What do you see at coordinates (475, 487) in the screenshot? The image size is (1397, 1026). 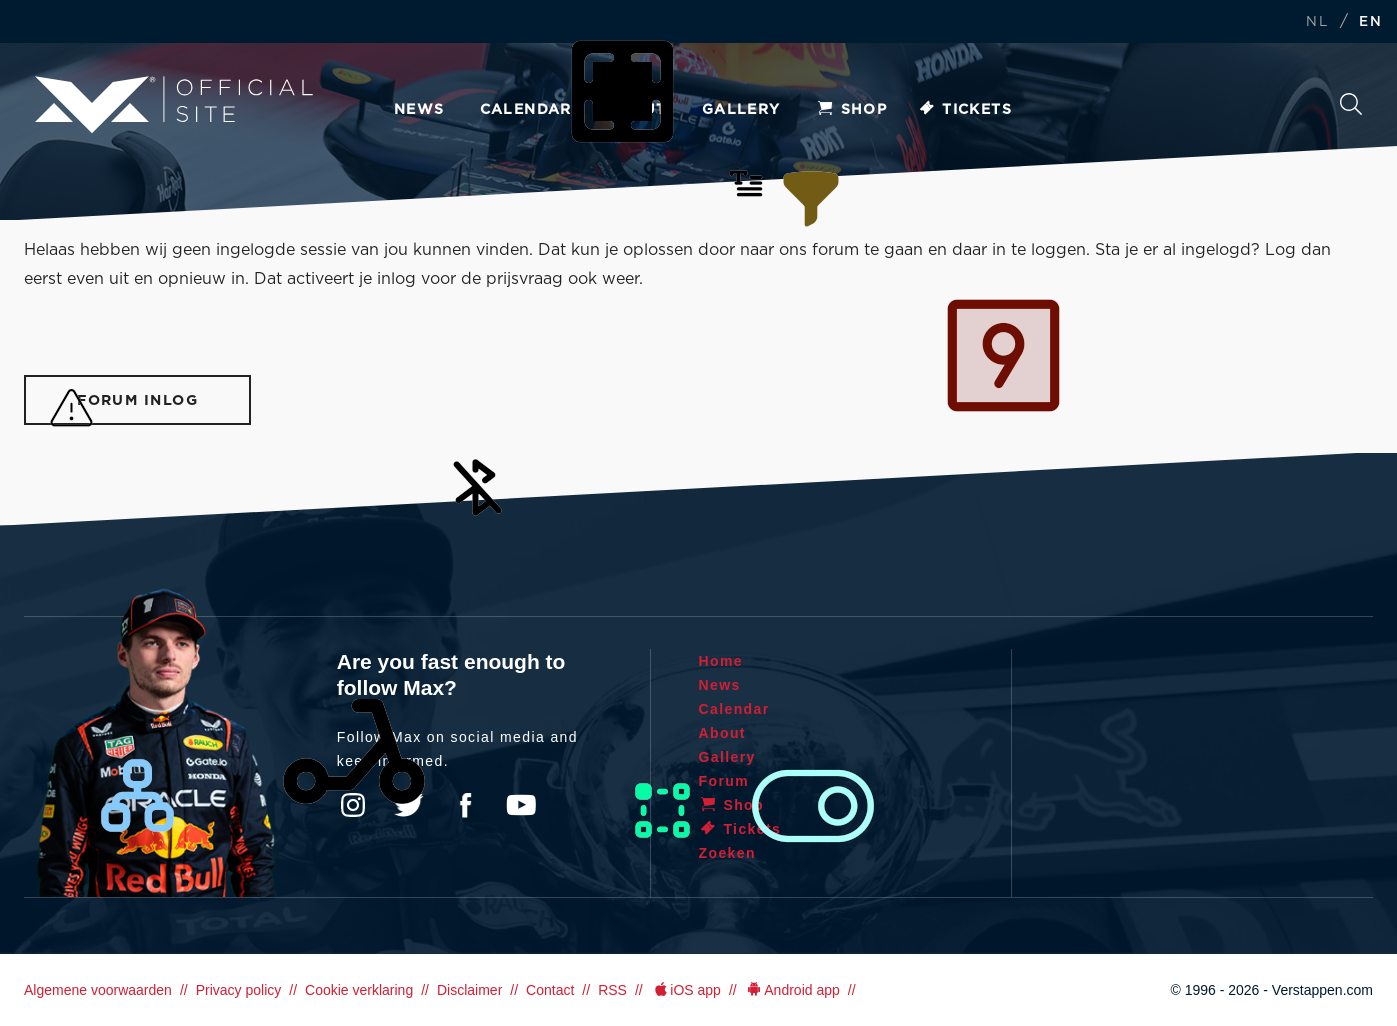 I see `bluetooth is disabled or turned off` at bounding box center [475, 487].